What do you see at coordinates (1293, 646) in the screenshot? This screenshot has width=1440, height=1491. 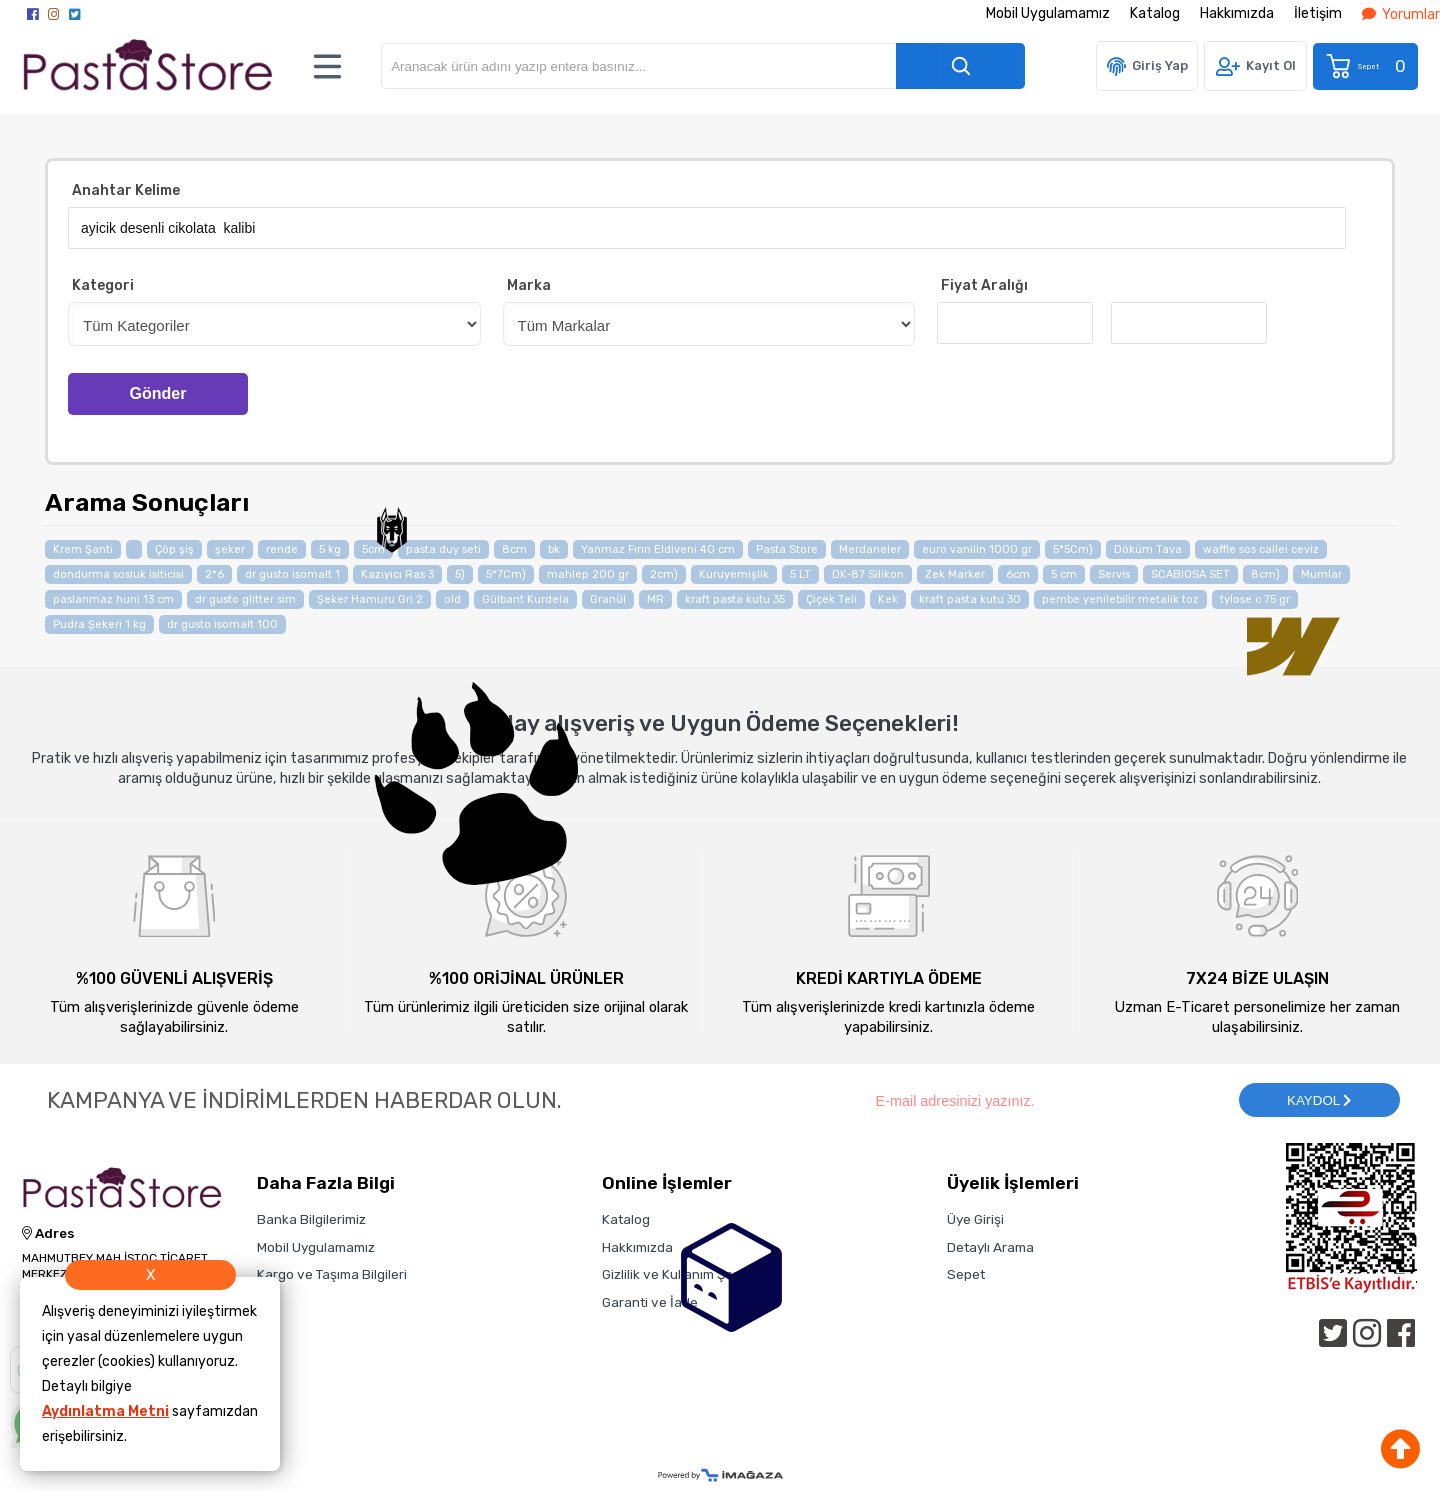 I see `open Webflow website or application` at bounding box center [1293, 646].